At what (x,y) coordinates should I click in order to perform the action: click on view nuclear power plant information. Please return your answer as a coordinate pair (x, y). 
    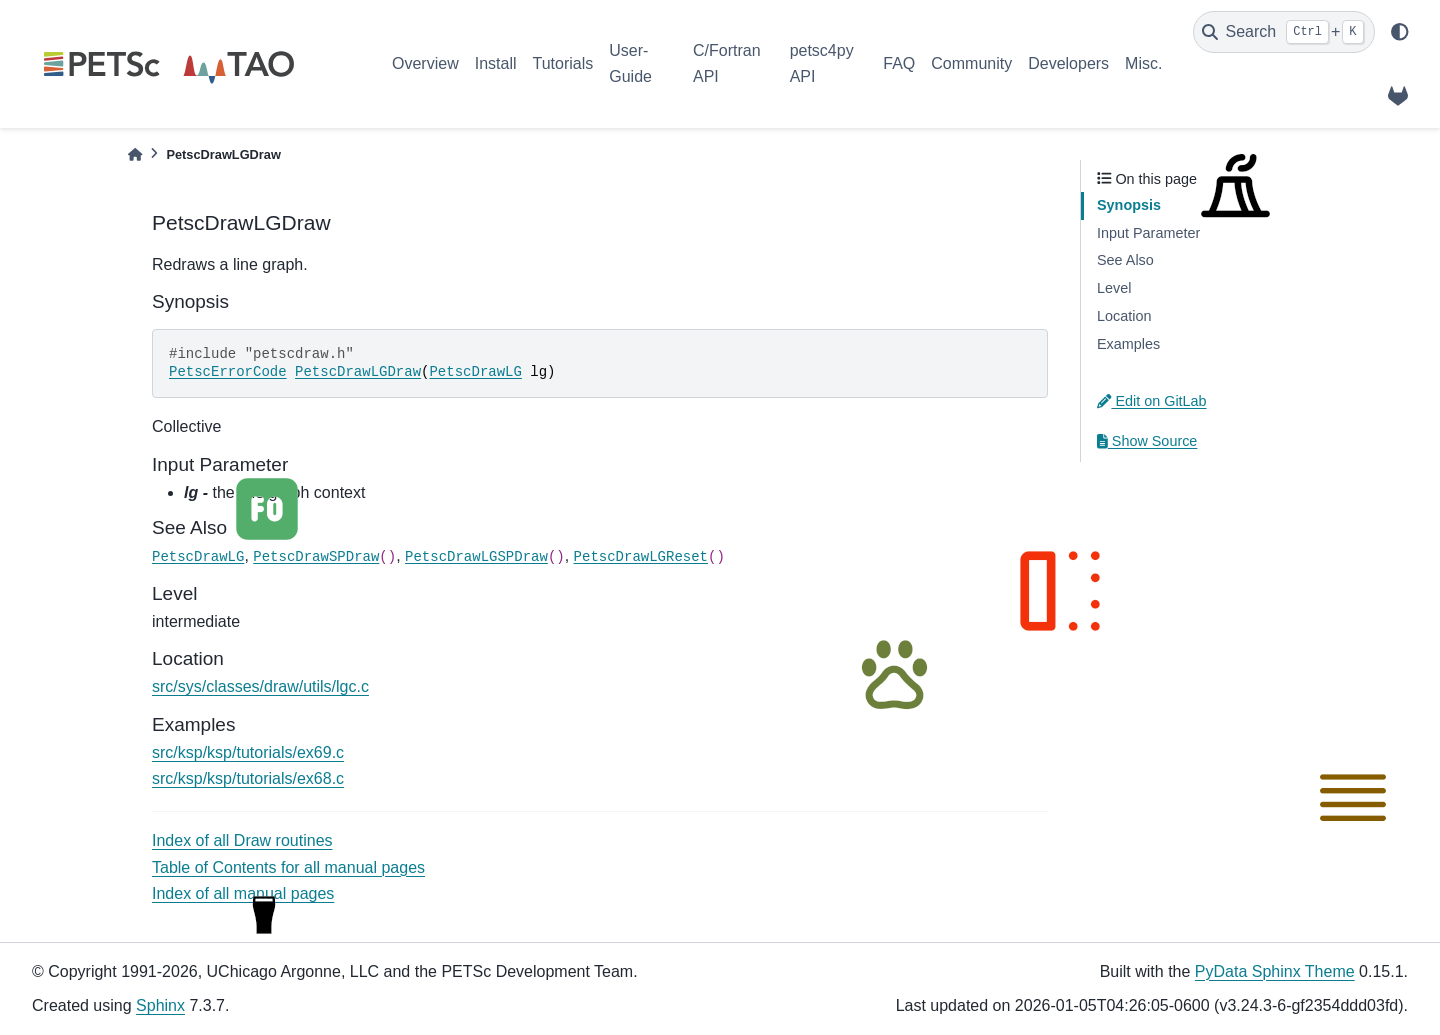
    Looking at the image, I should click on (1235, 189).